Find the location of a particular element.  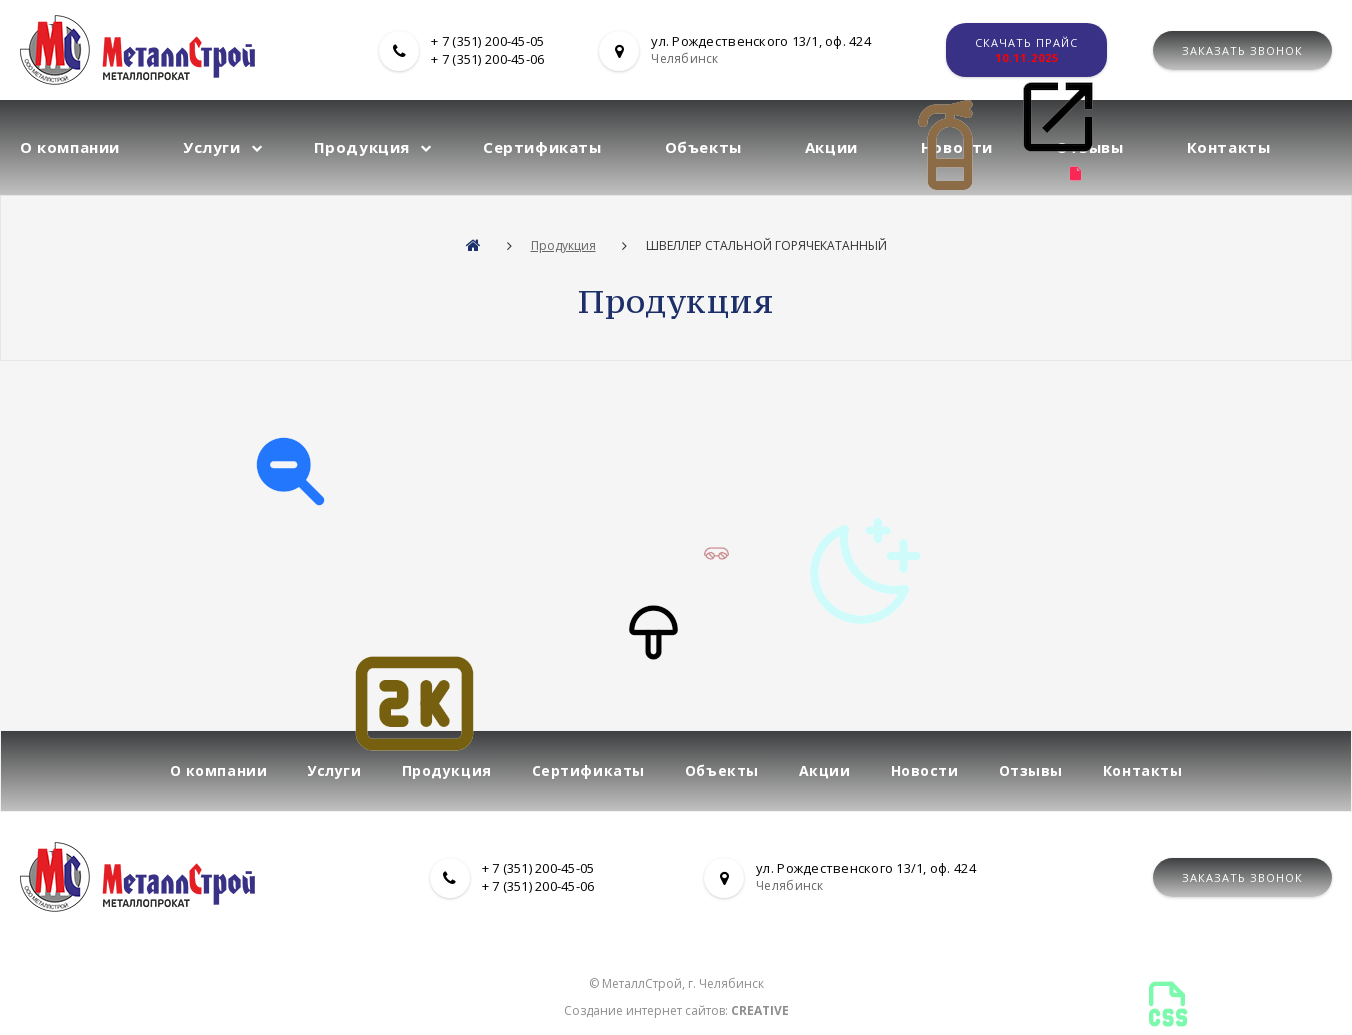

view or open a file is located at coordinates (1075, 173).